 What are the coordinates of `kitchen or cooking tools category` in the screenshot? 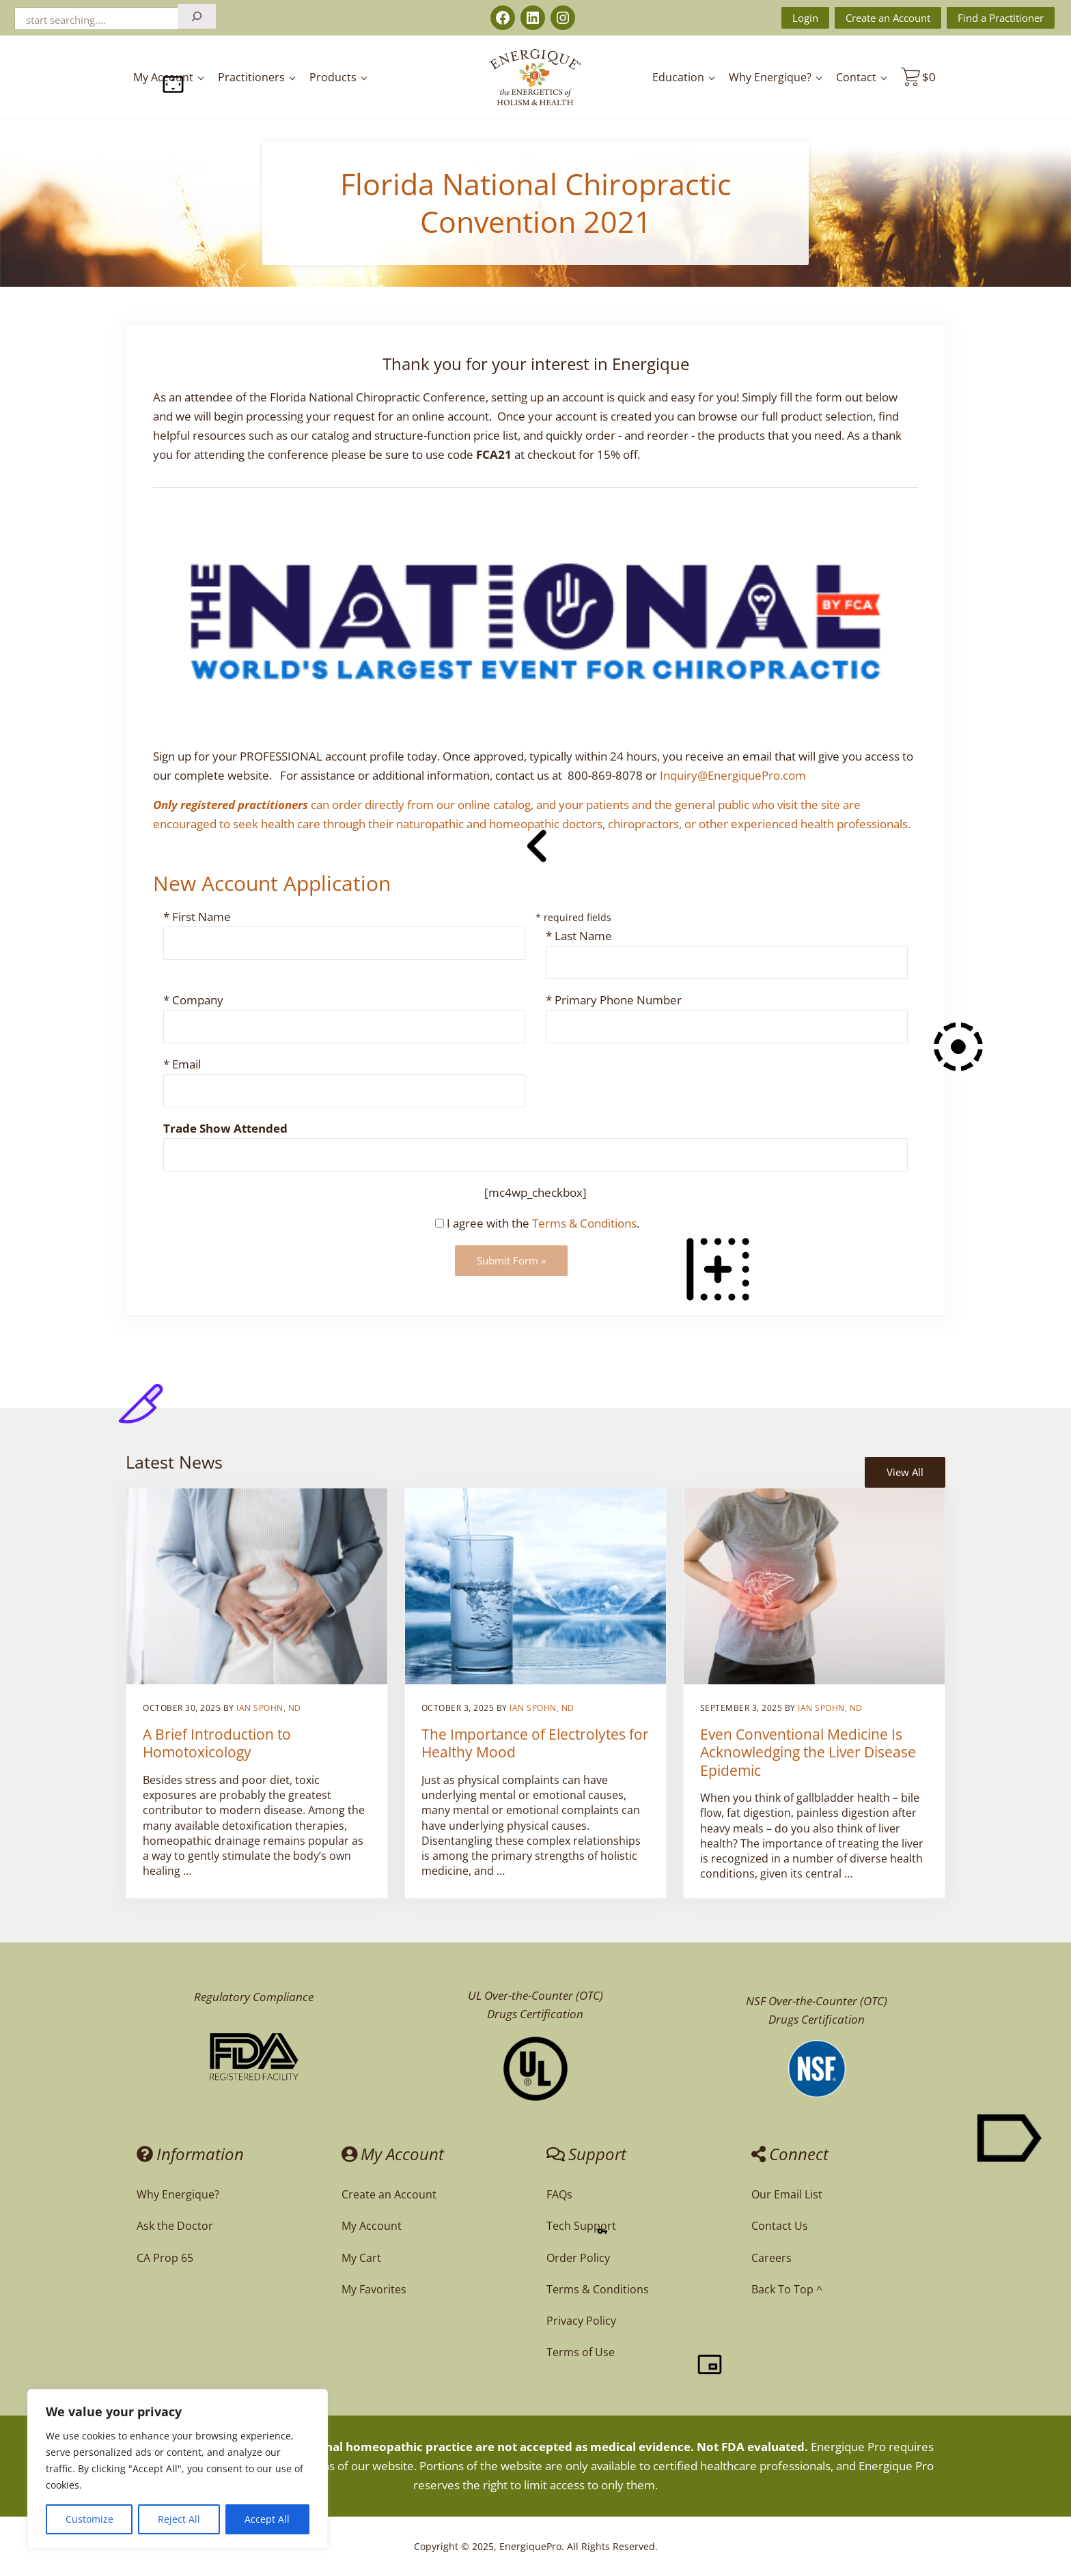 It's located at (141, 1404).